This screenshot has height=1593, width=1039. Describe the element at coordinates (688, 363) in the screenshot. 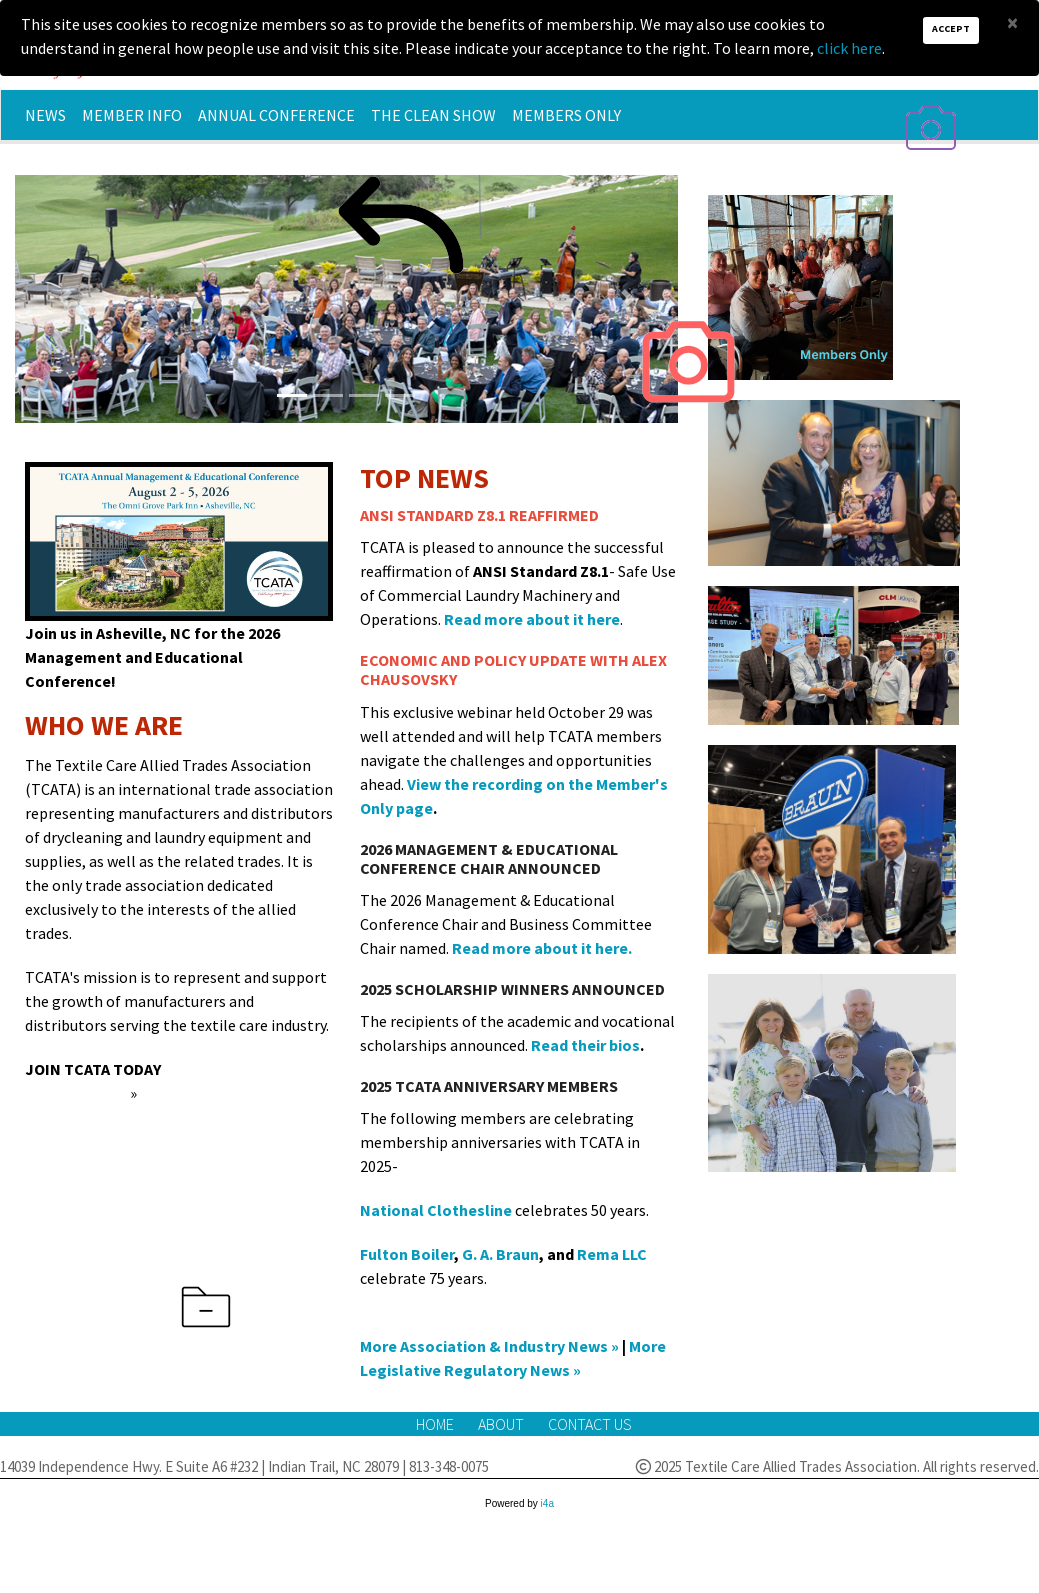

I see `take a photo` at that location.